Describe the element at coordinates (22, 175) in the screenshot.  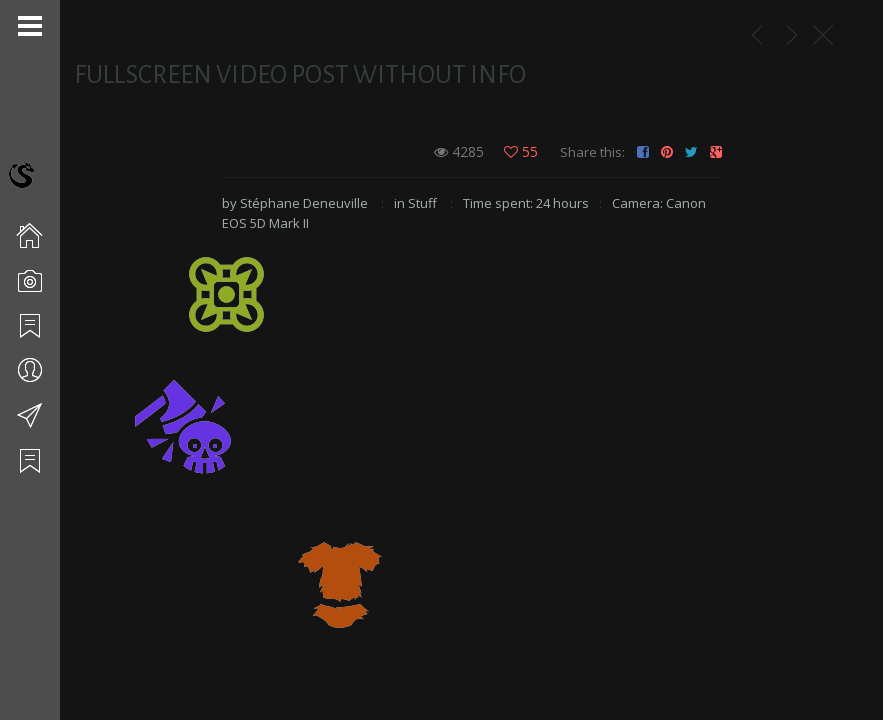
I see `select sea dragon character or creature` at that location.